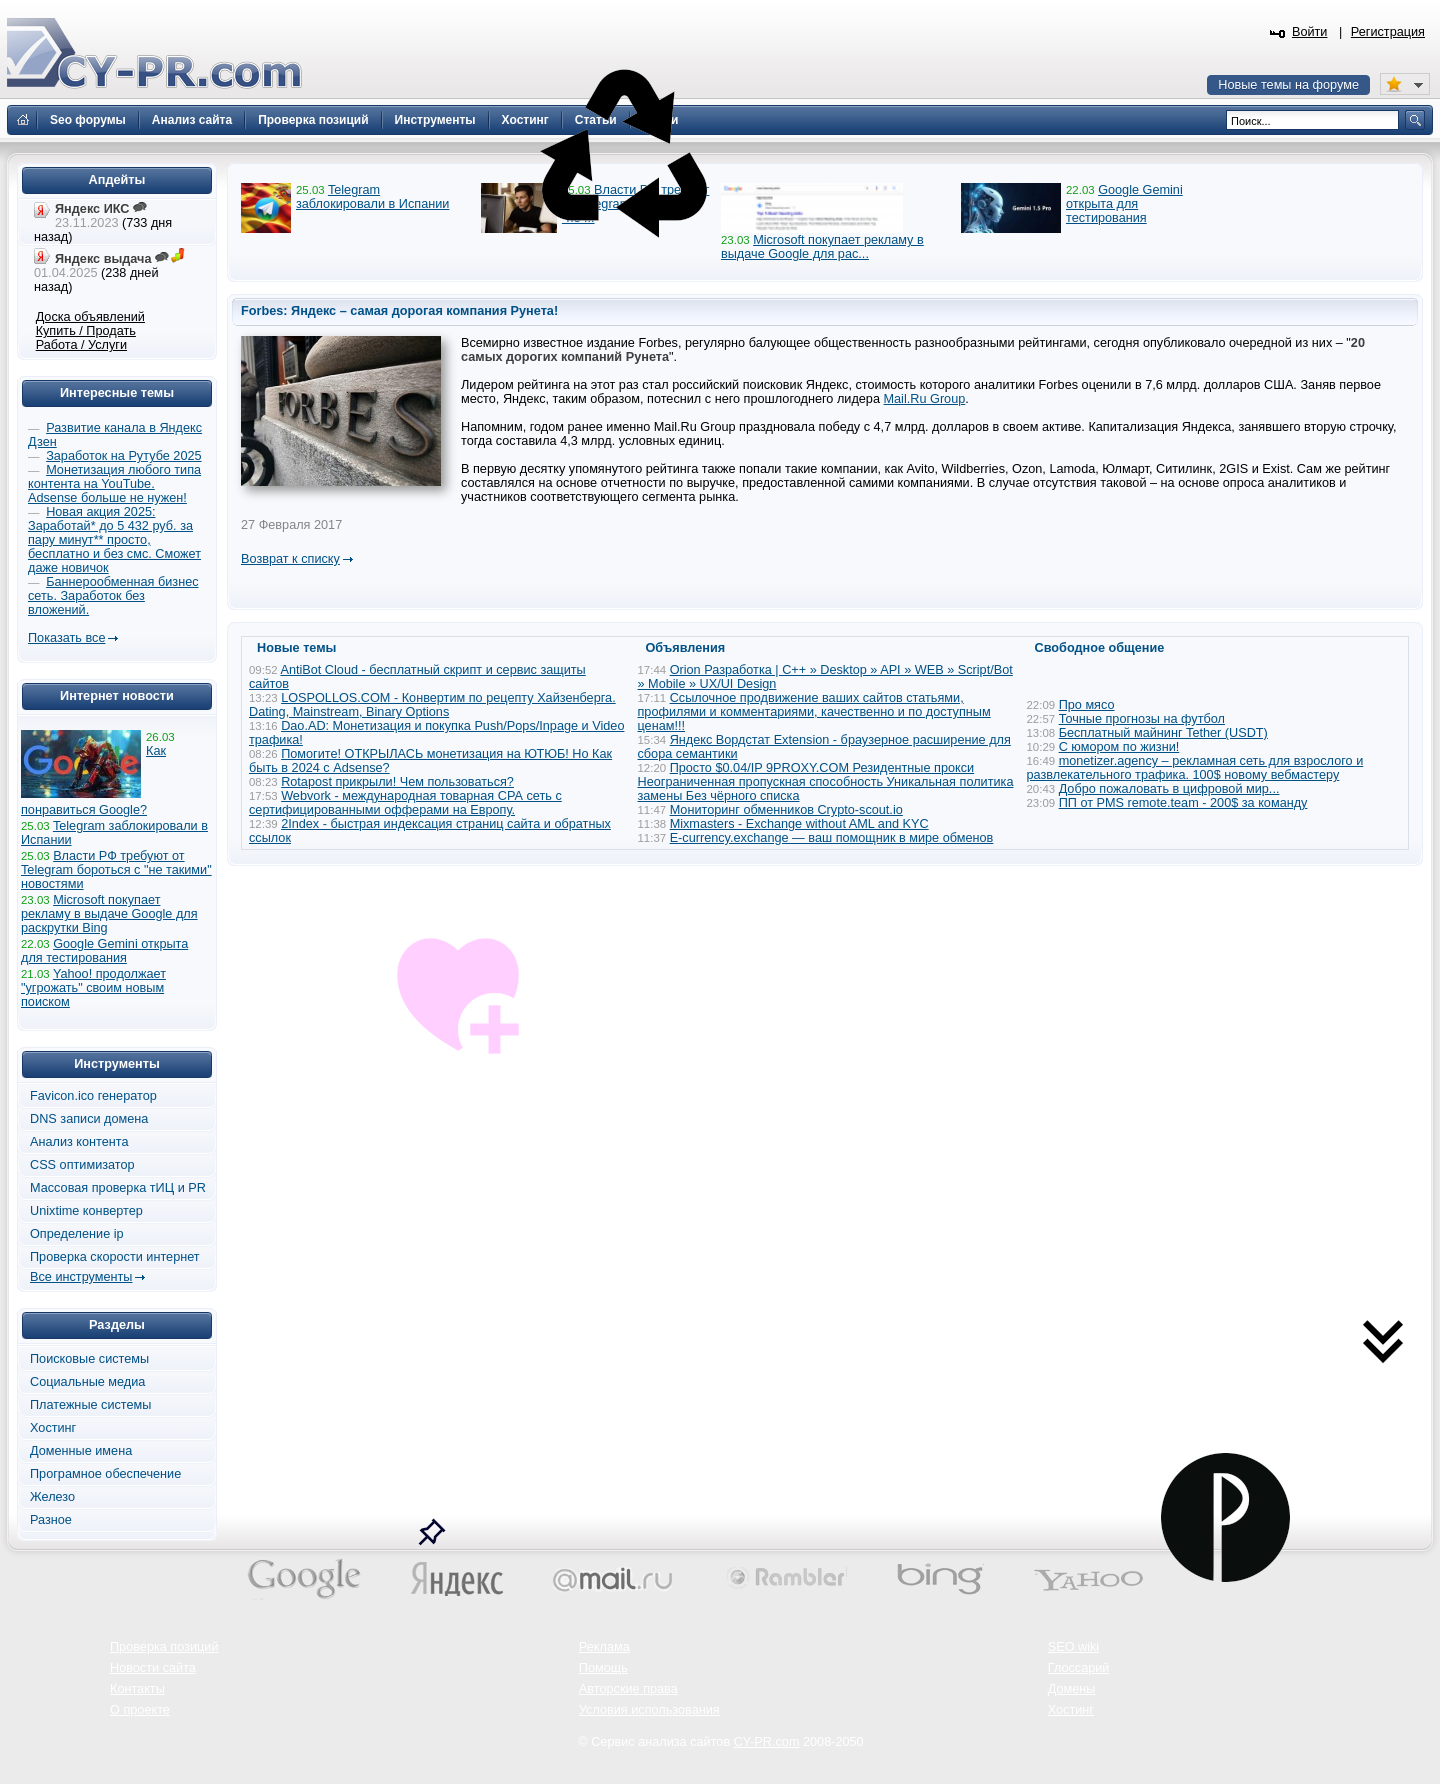 This screenshot has height=1784, width=1440. What do you see at coordinates (624, 151) in the screenshot?
I see `indicates recyclable item or material` at bounding box center [624, 151].